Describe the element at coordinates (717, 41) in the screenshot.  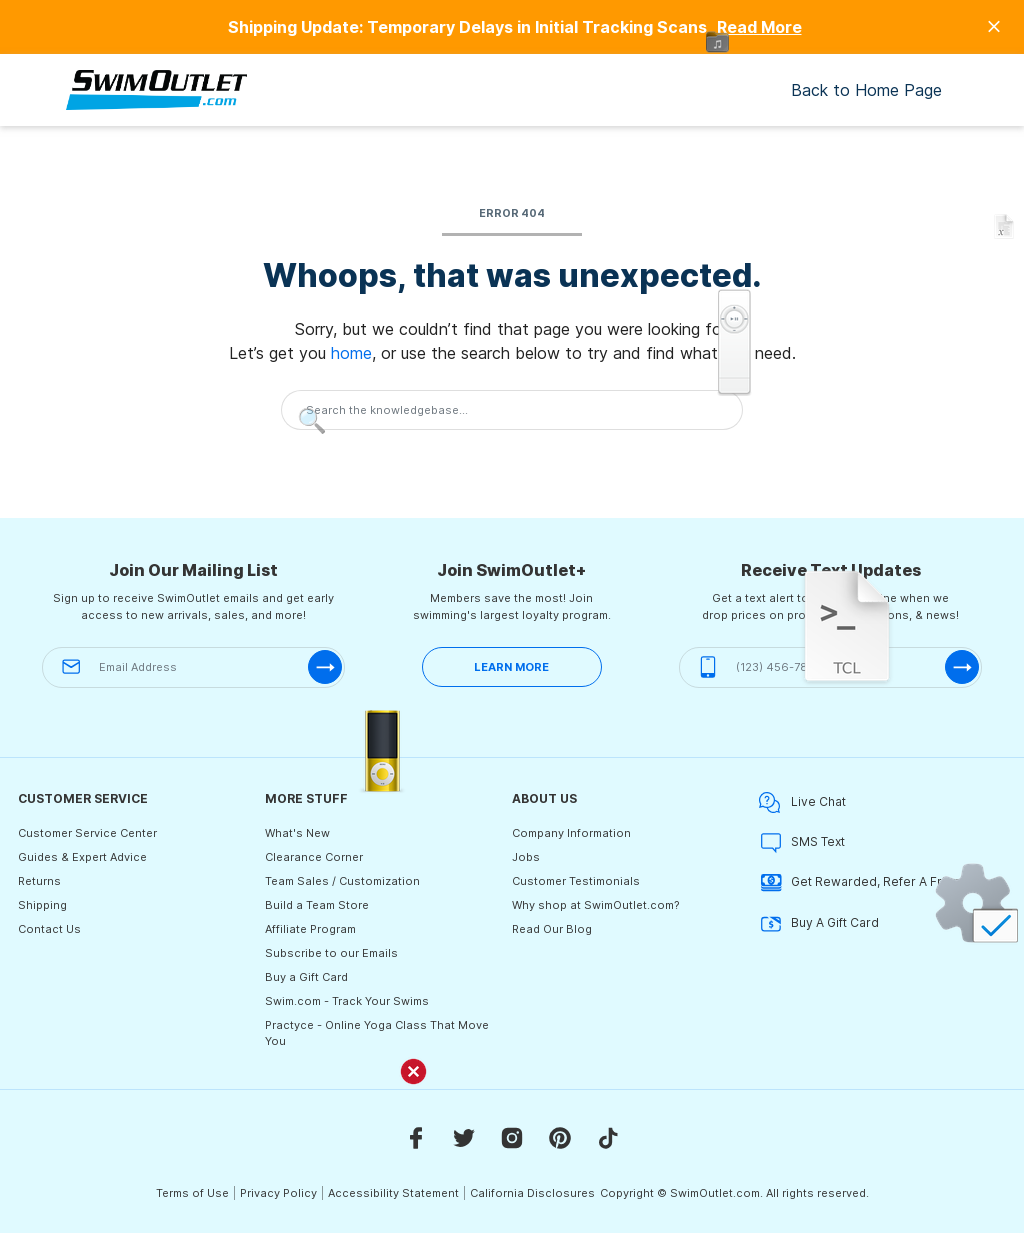
I see `open your music folder` at that location.